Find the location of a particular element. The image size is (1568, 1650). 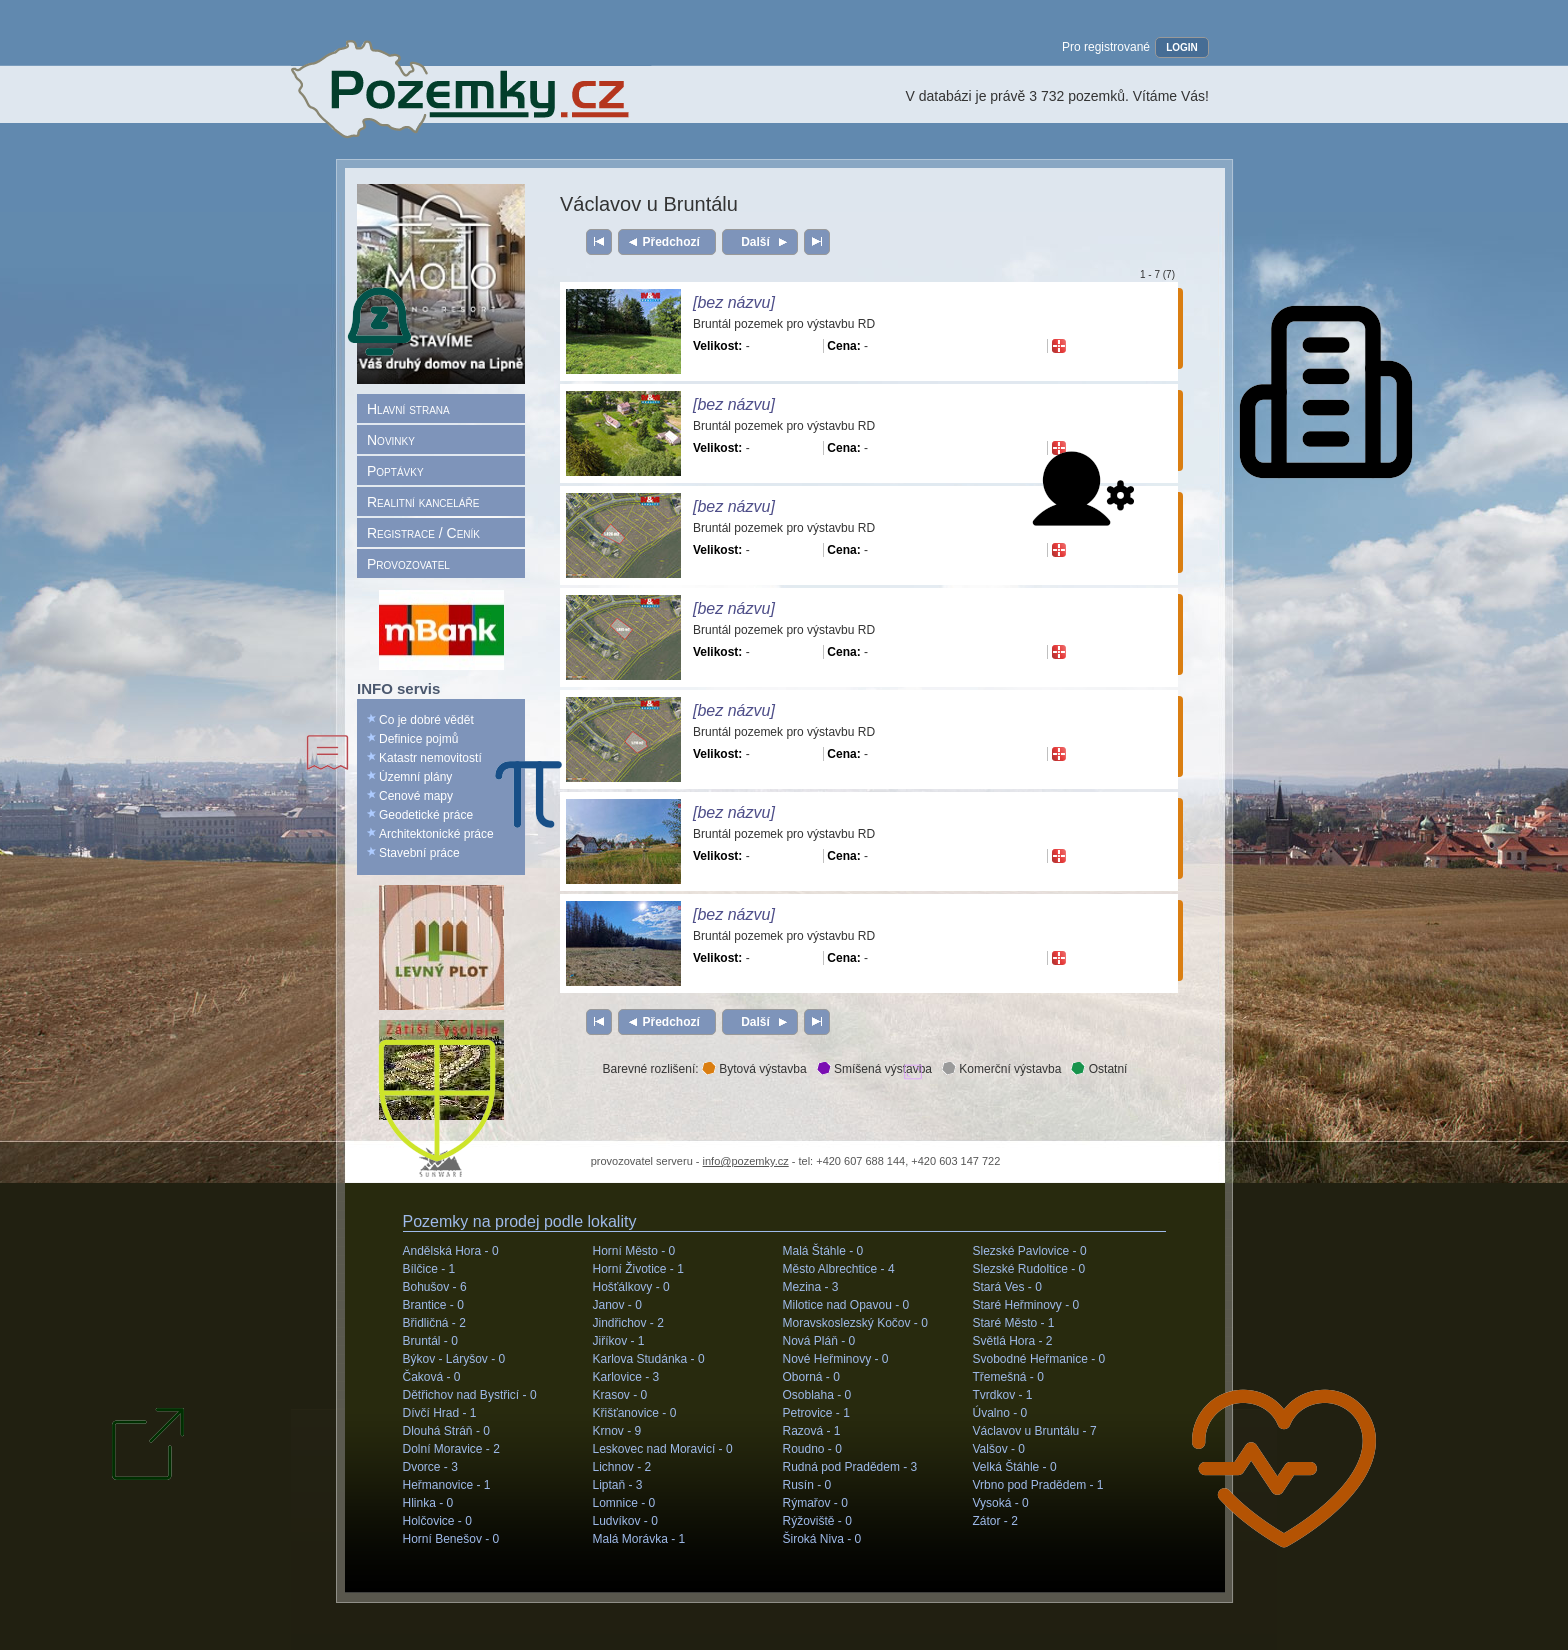

view purchase receipt or transaction history is located at coordinates (327, 752).